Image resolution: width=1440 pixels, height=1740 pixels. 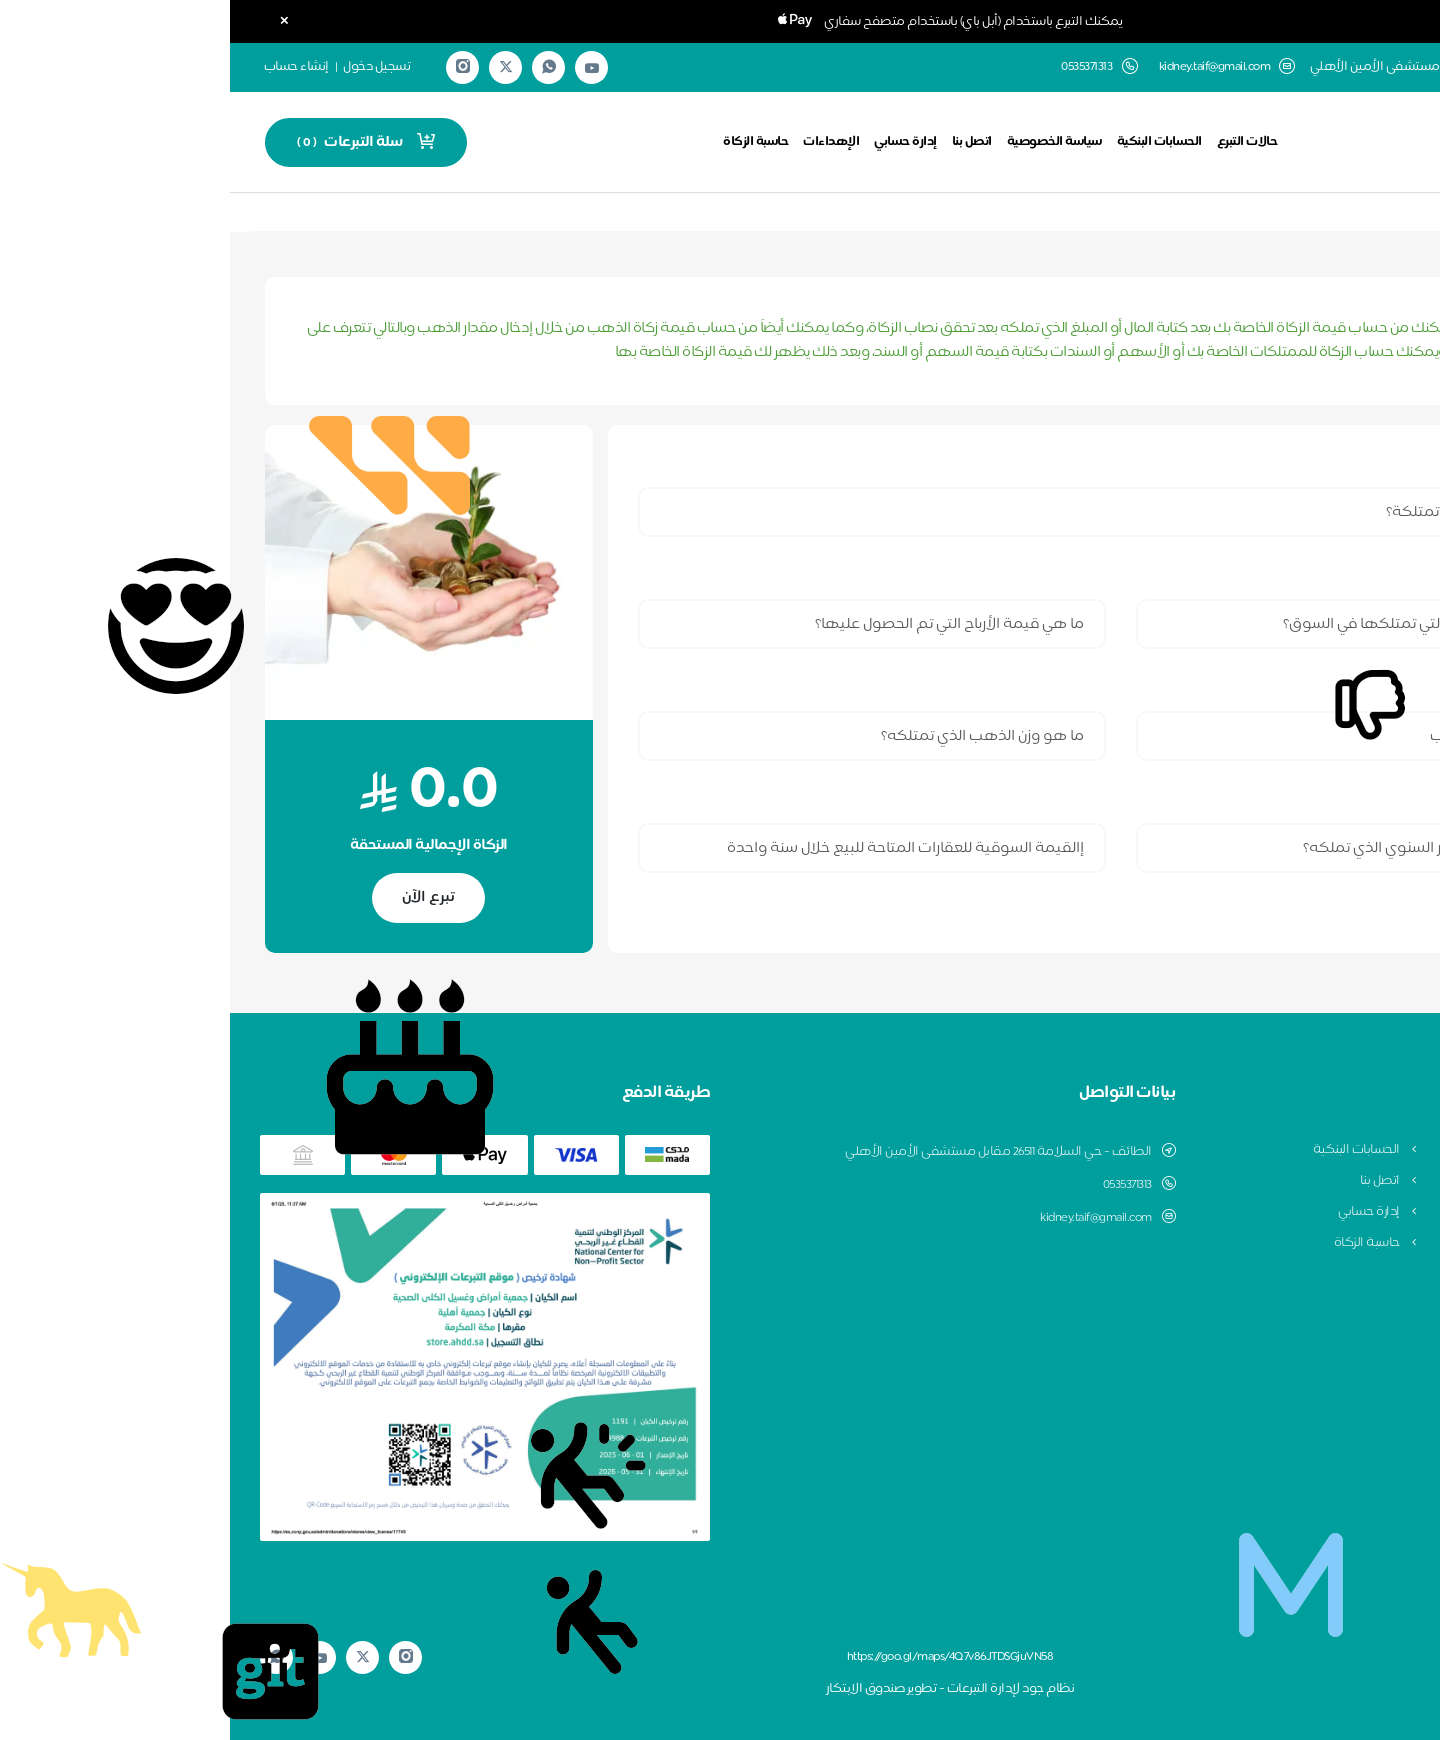 What do you see at coordinates (176, 626) in the screenshot?
I see `react with love or adoration` at bounding box center [176, 626].